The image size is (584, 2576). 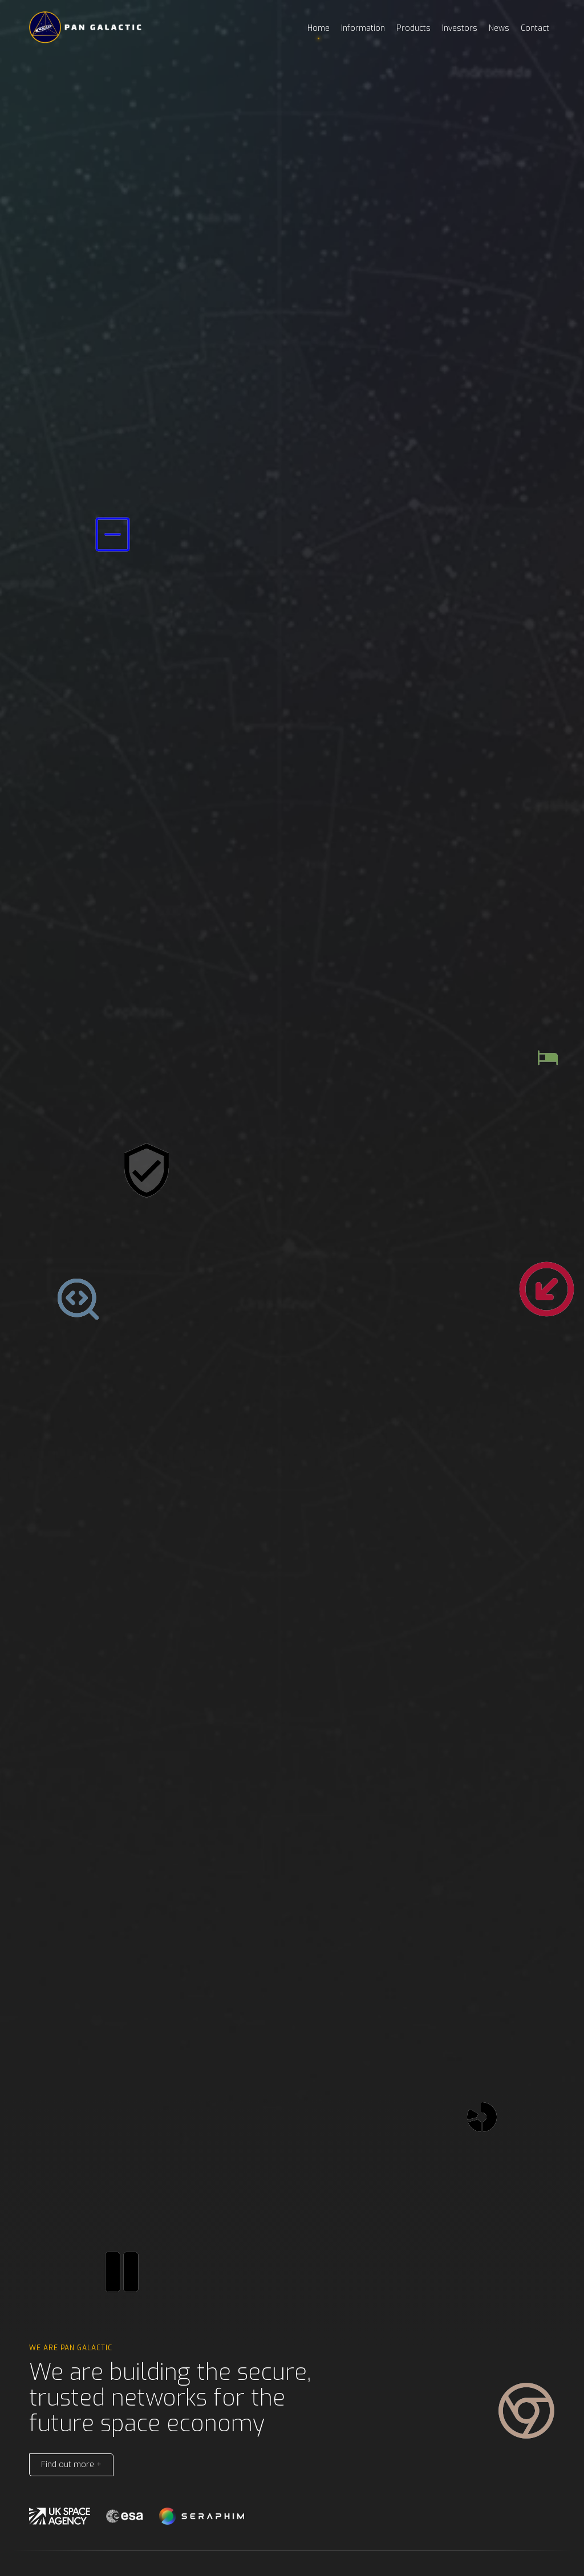 What do you see at coordinates (482, 2117) in the screenshot?
I see `view analytics or statistics breakdown` at bounding box center [482, 2117].